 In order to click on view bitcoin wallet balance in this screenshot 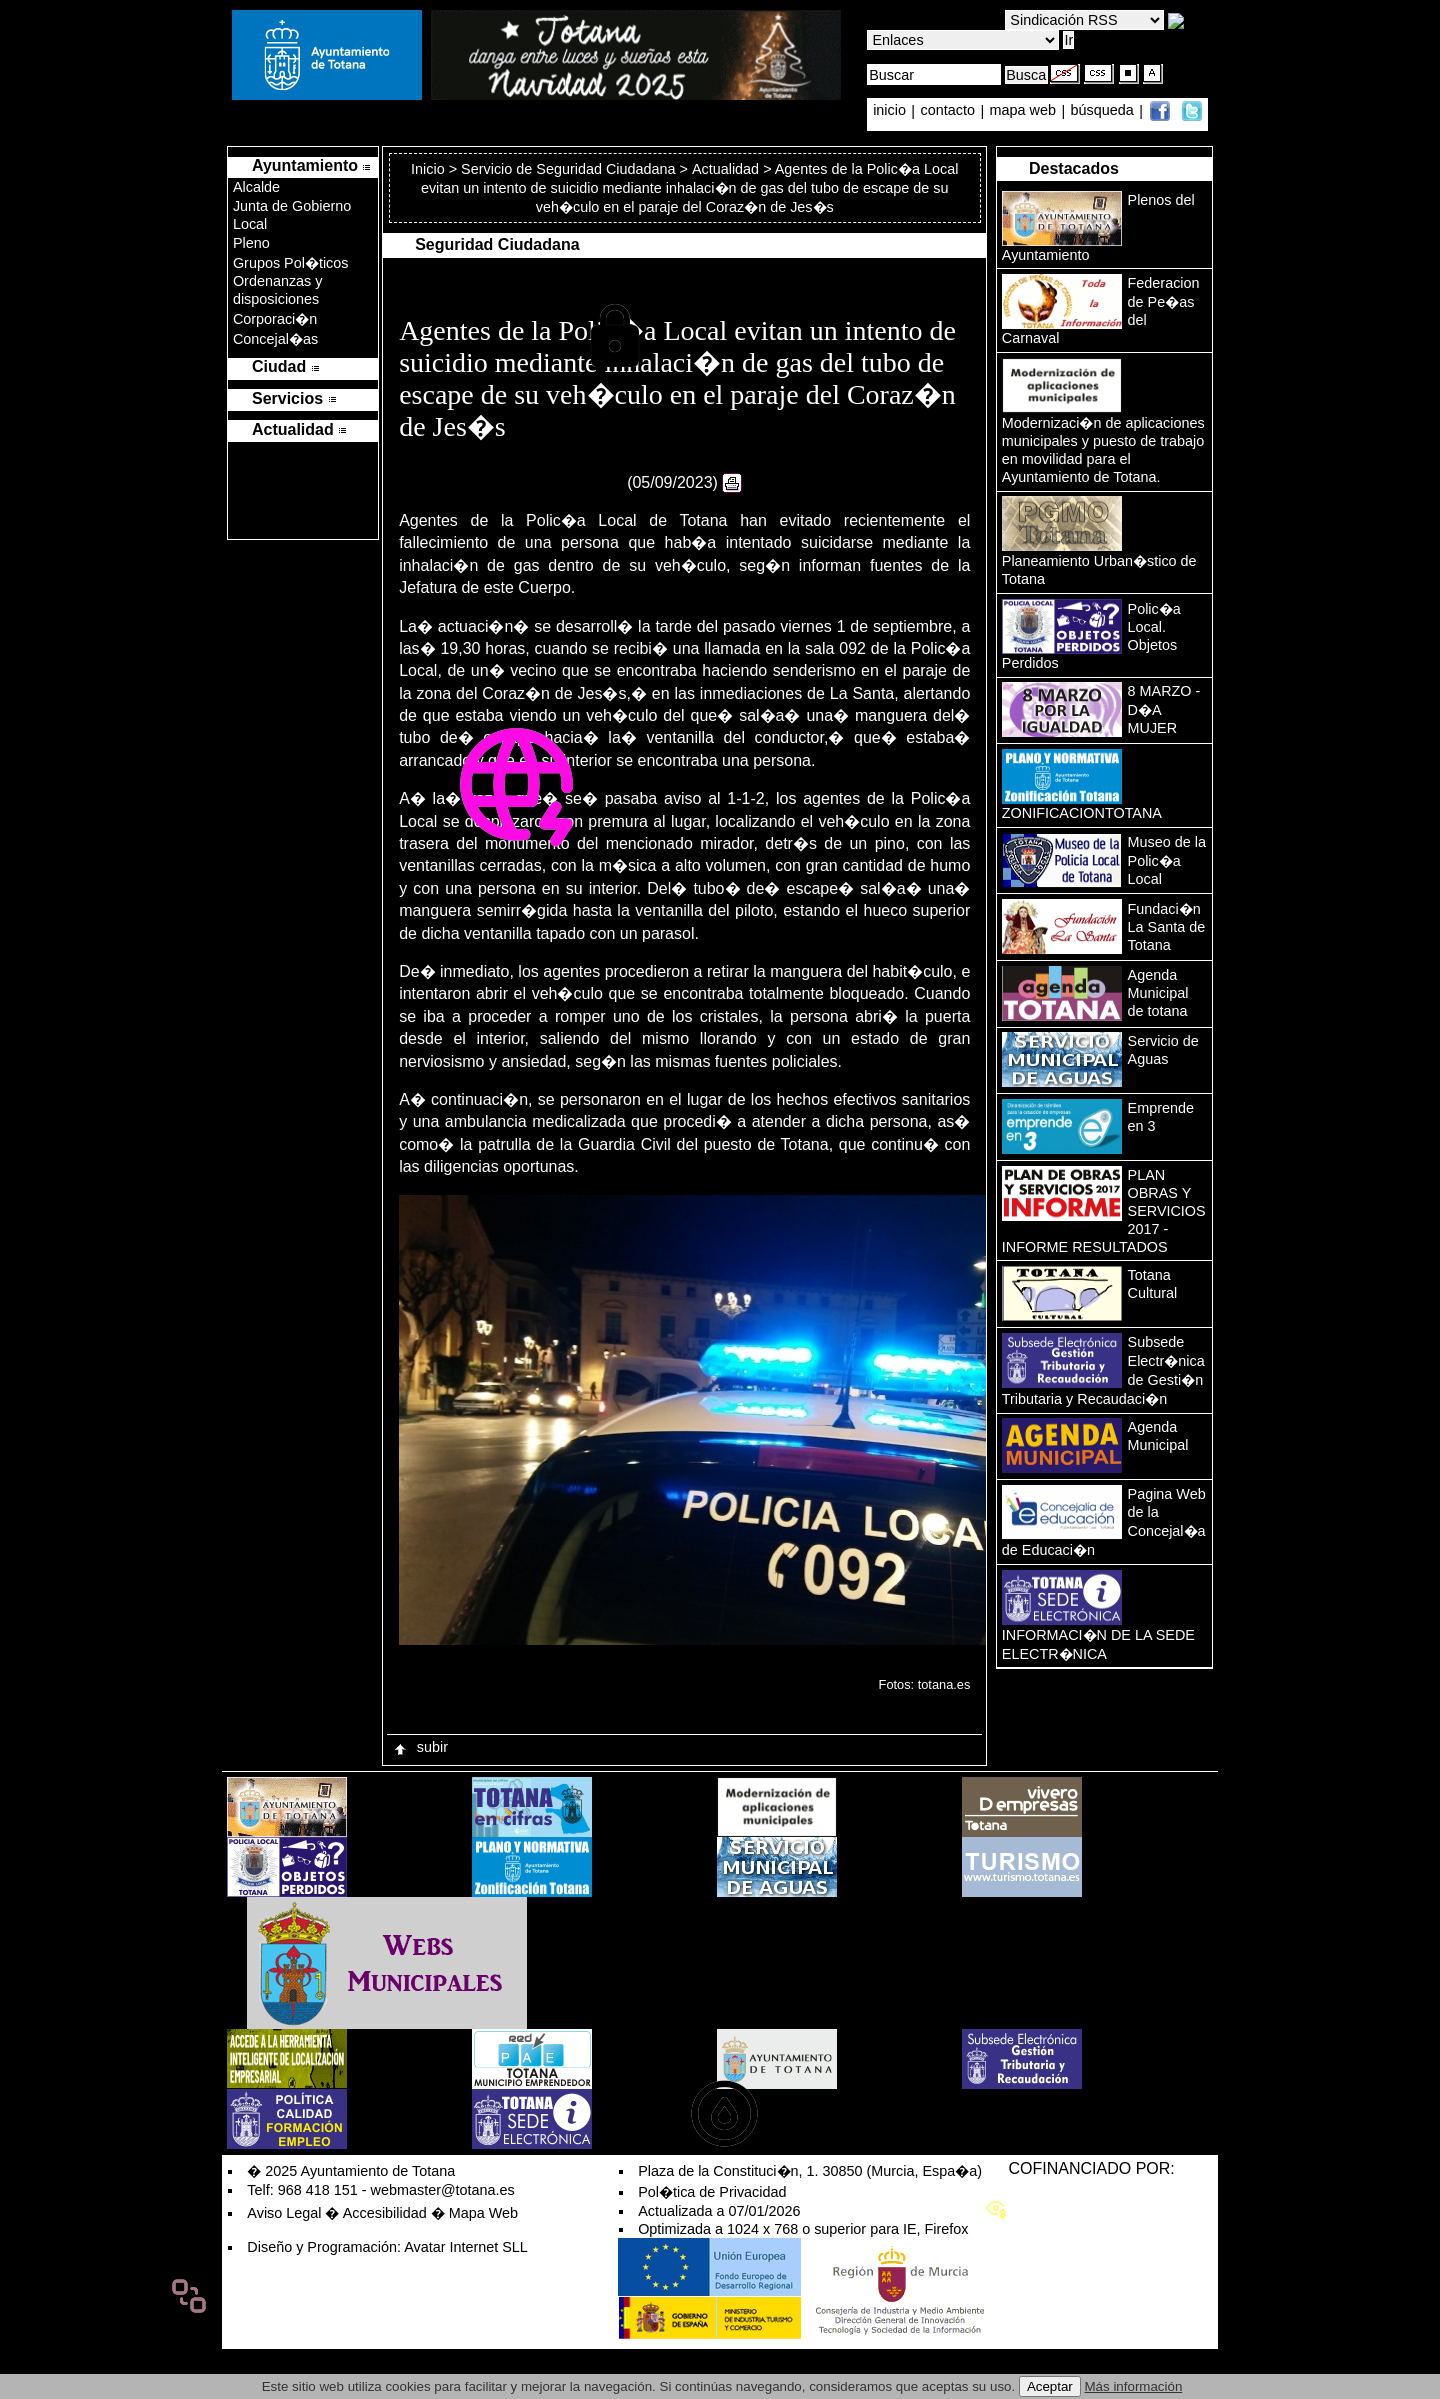, I will do `click(996, 2208)`.